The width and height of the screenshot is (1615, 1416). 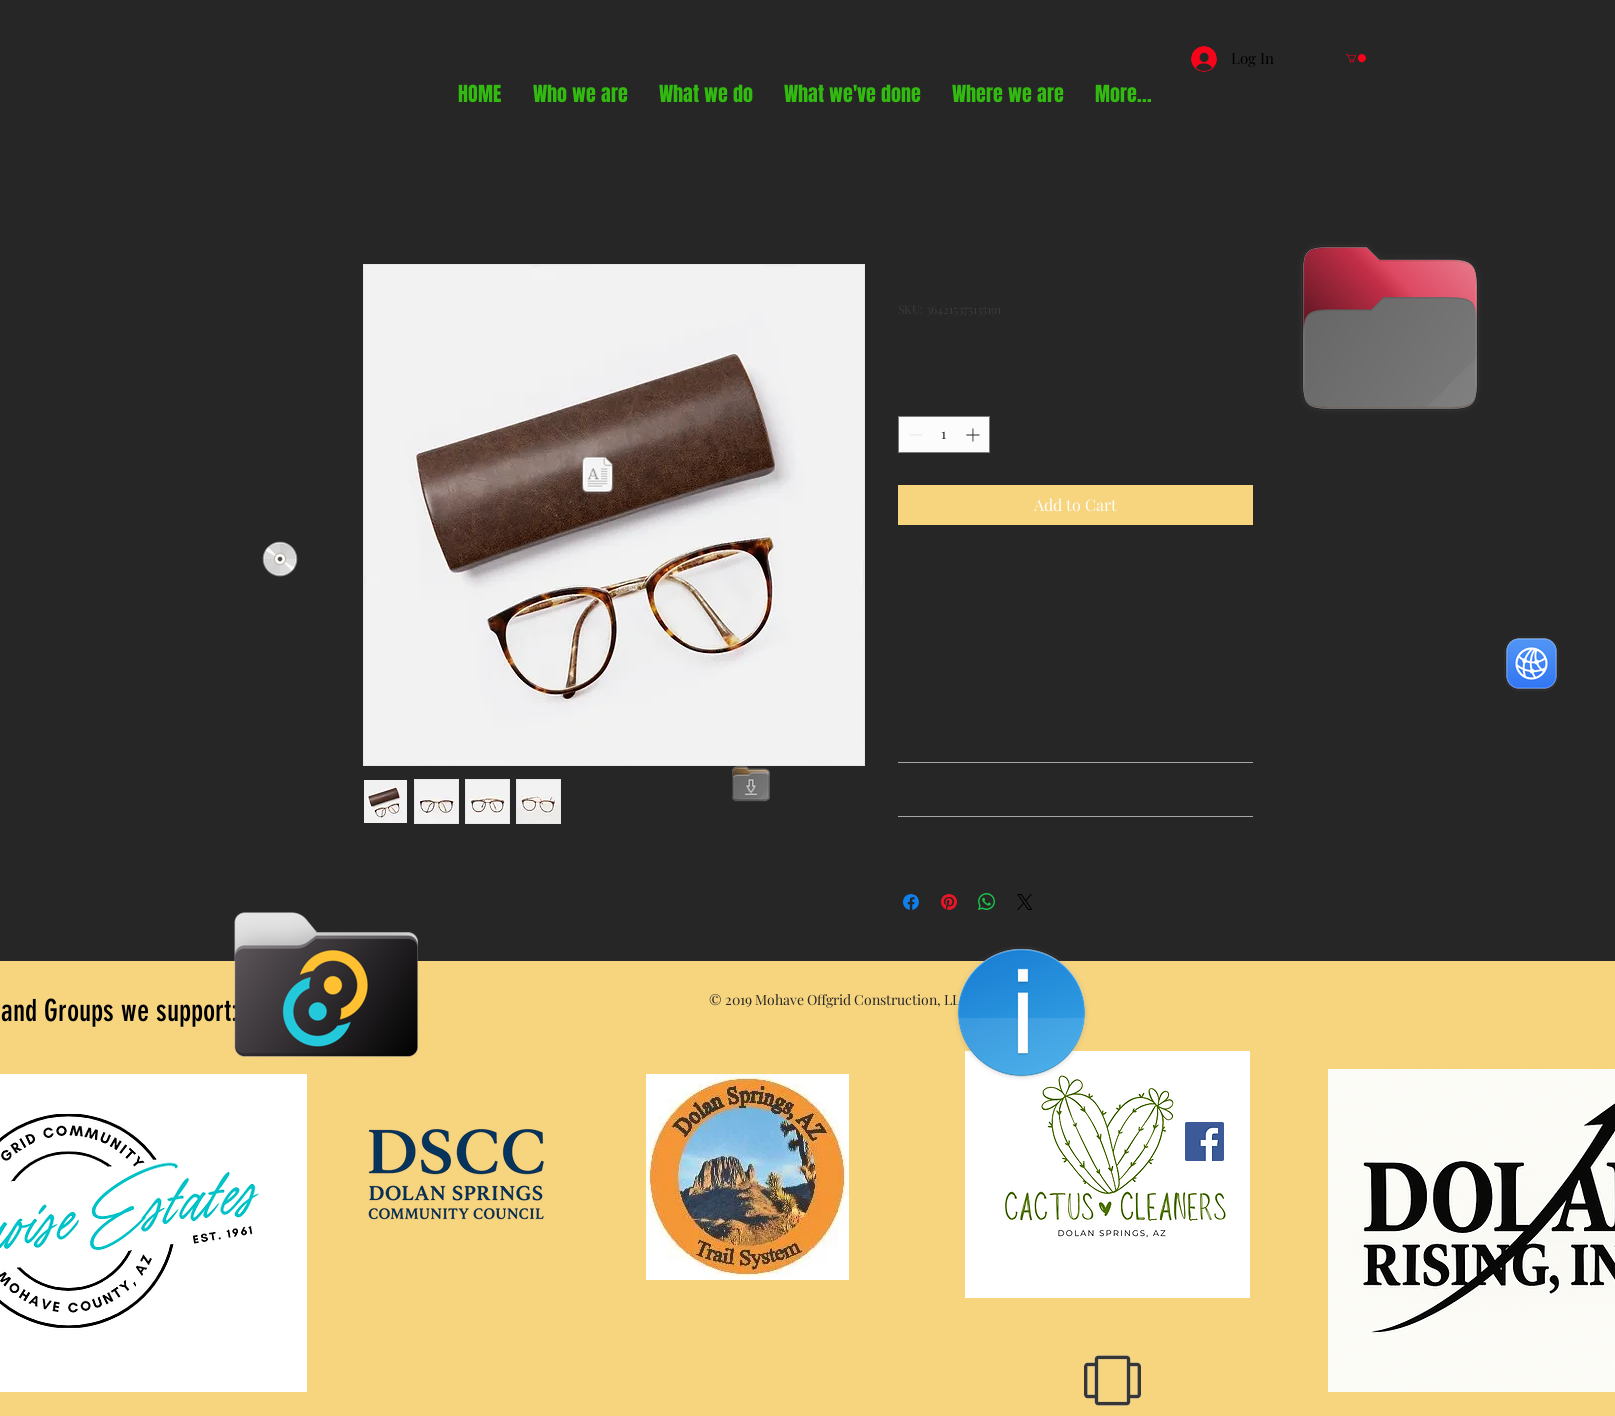 What do you see at coordinates (751, 783) in the screenshot?
I see `access your downloads folder` at bounding box center [751, 783].